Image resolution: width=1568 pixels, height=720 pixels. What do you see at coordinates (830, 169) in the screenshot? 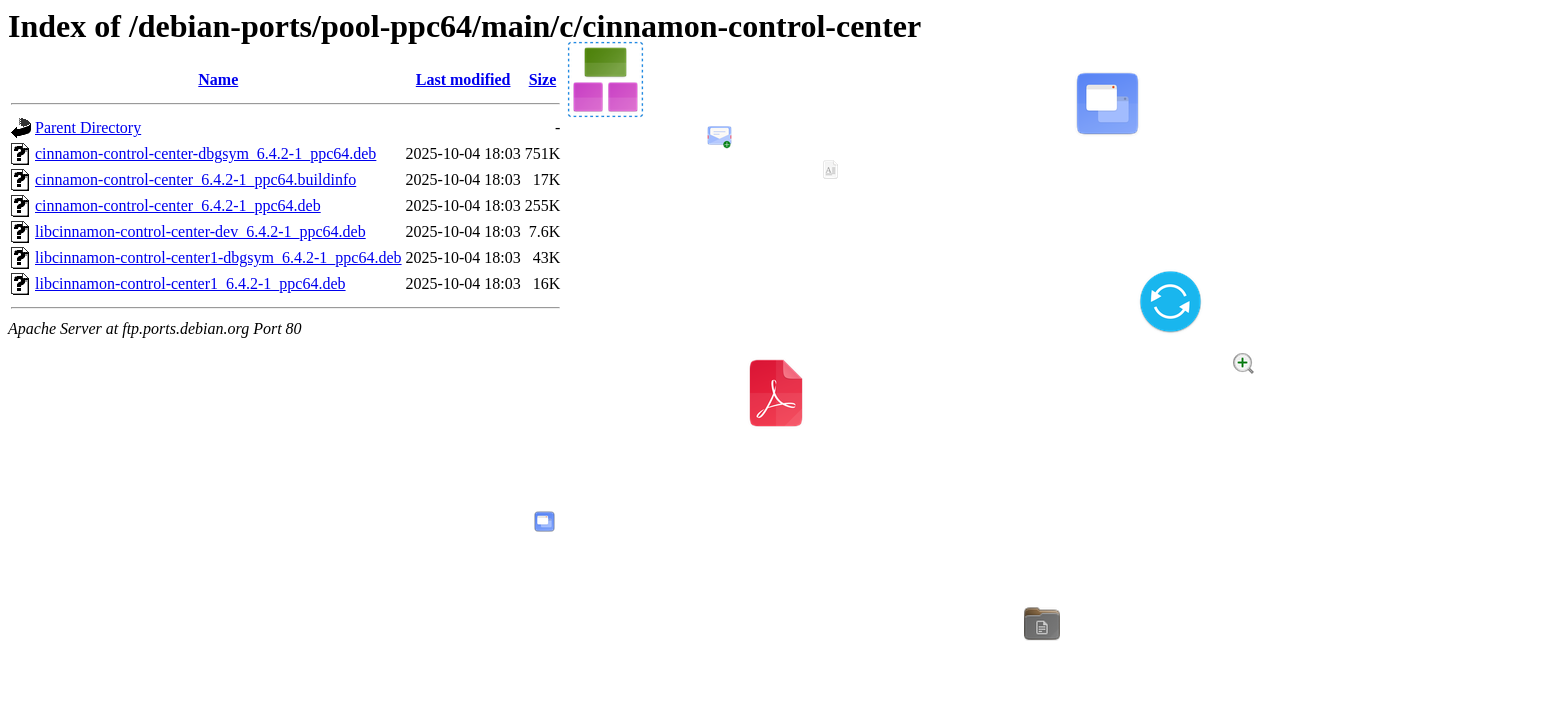
I see `a rich text or formatted document file` at bounding box center [830, 169].